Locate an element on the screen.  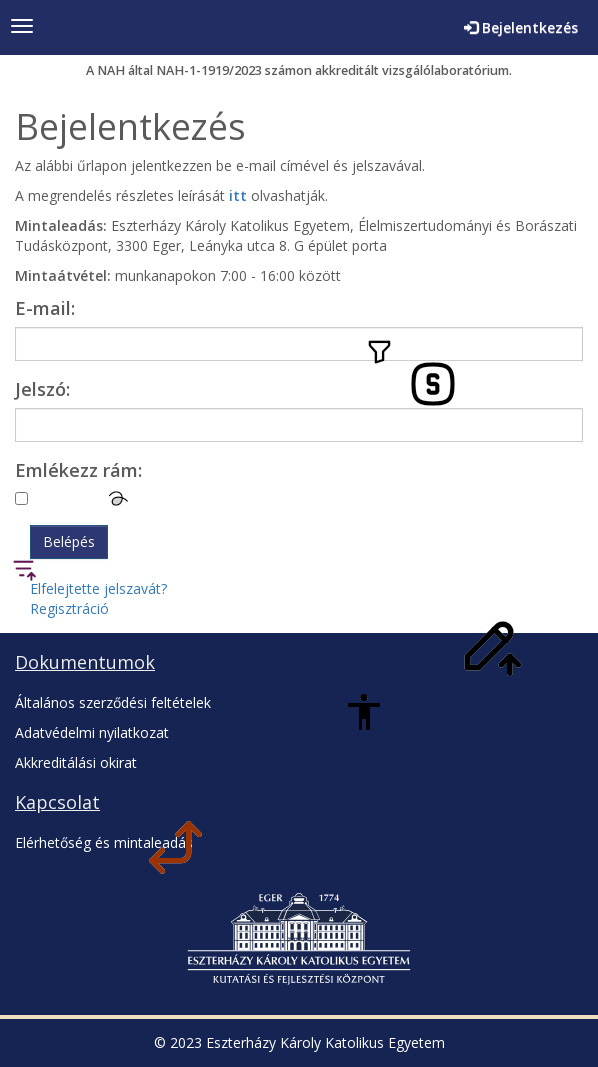
filter or sort content is located at coordinates (379, 351).